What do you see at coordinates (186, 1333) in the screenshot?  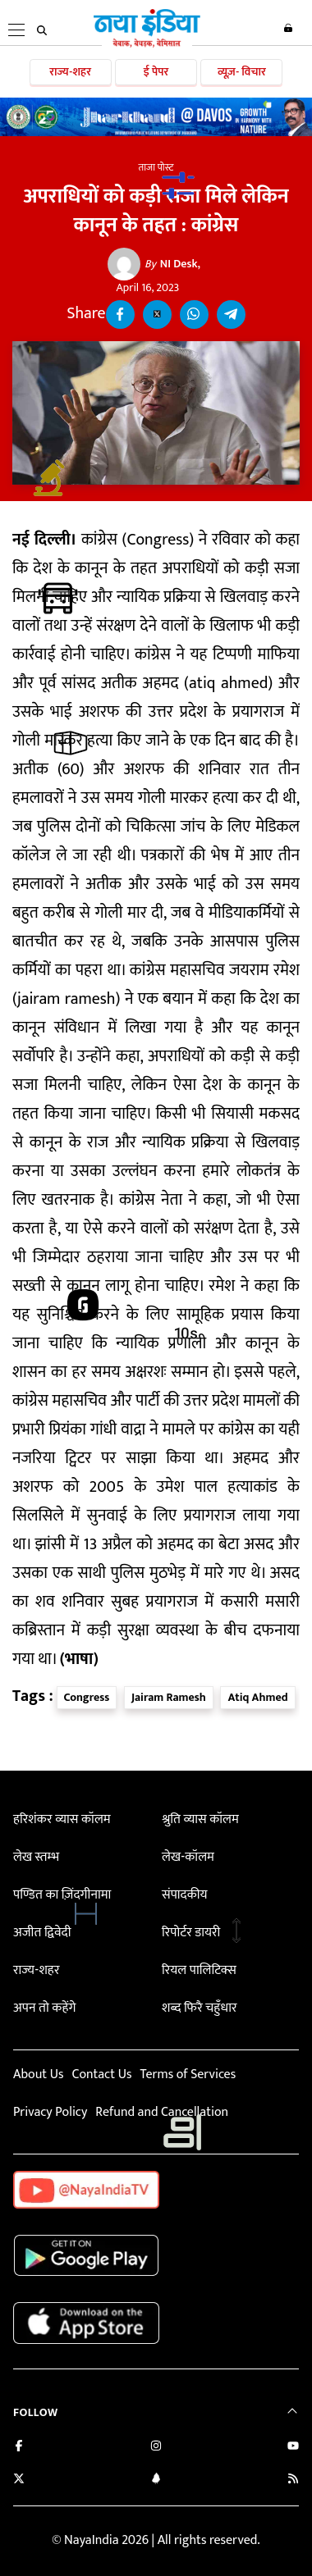 I see `set a 10-second timer` at bounding box center [186, 1333].